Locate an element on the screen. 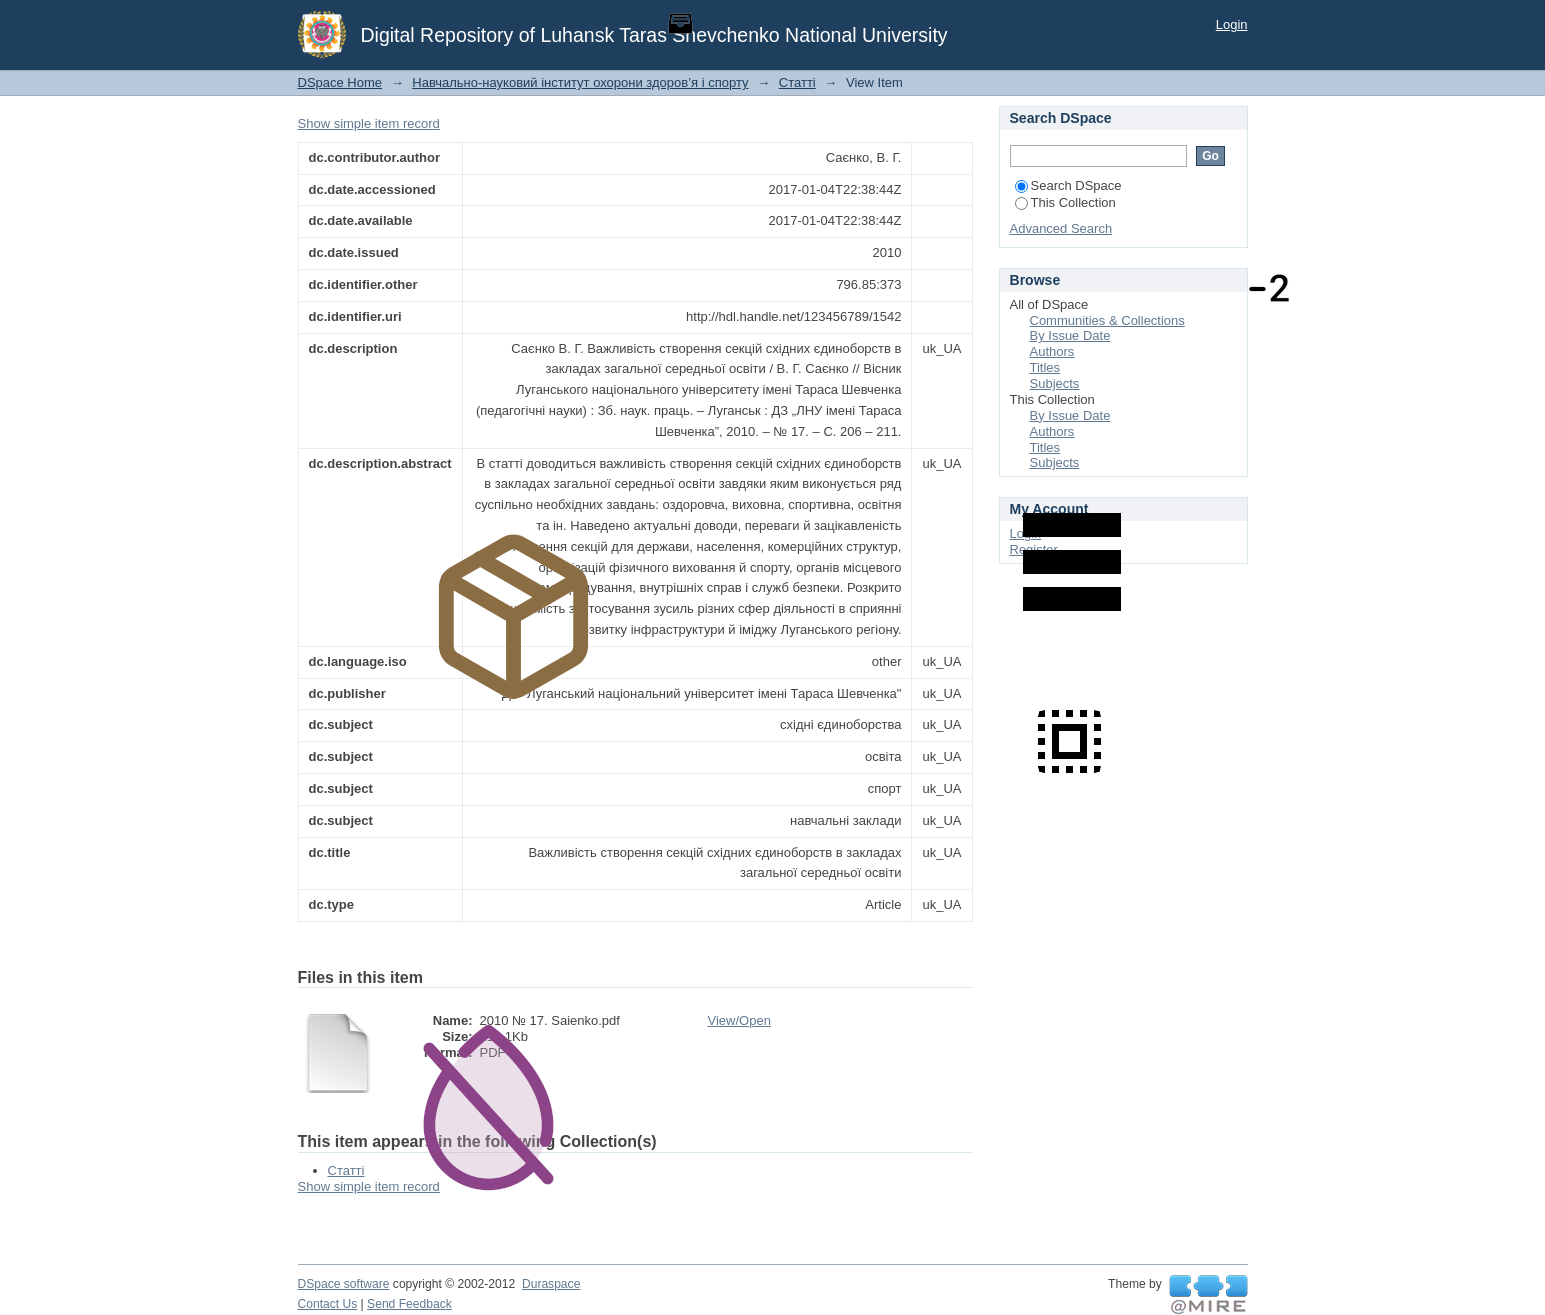 This screenshot has width=1545, height=1315. view inbox or incoming files is located at coordinates (680, 23).